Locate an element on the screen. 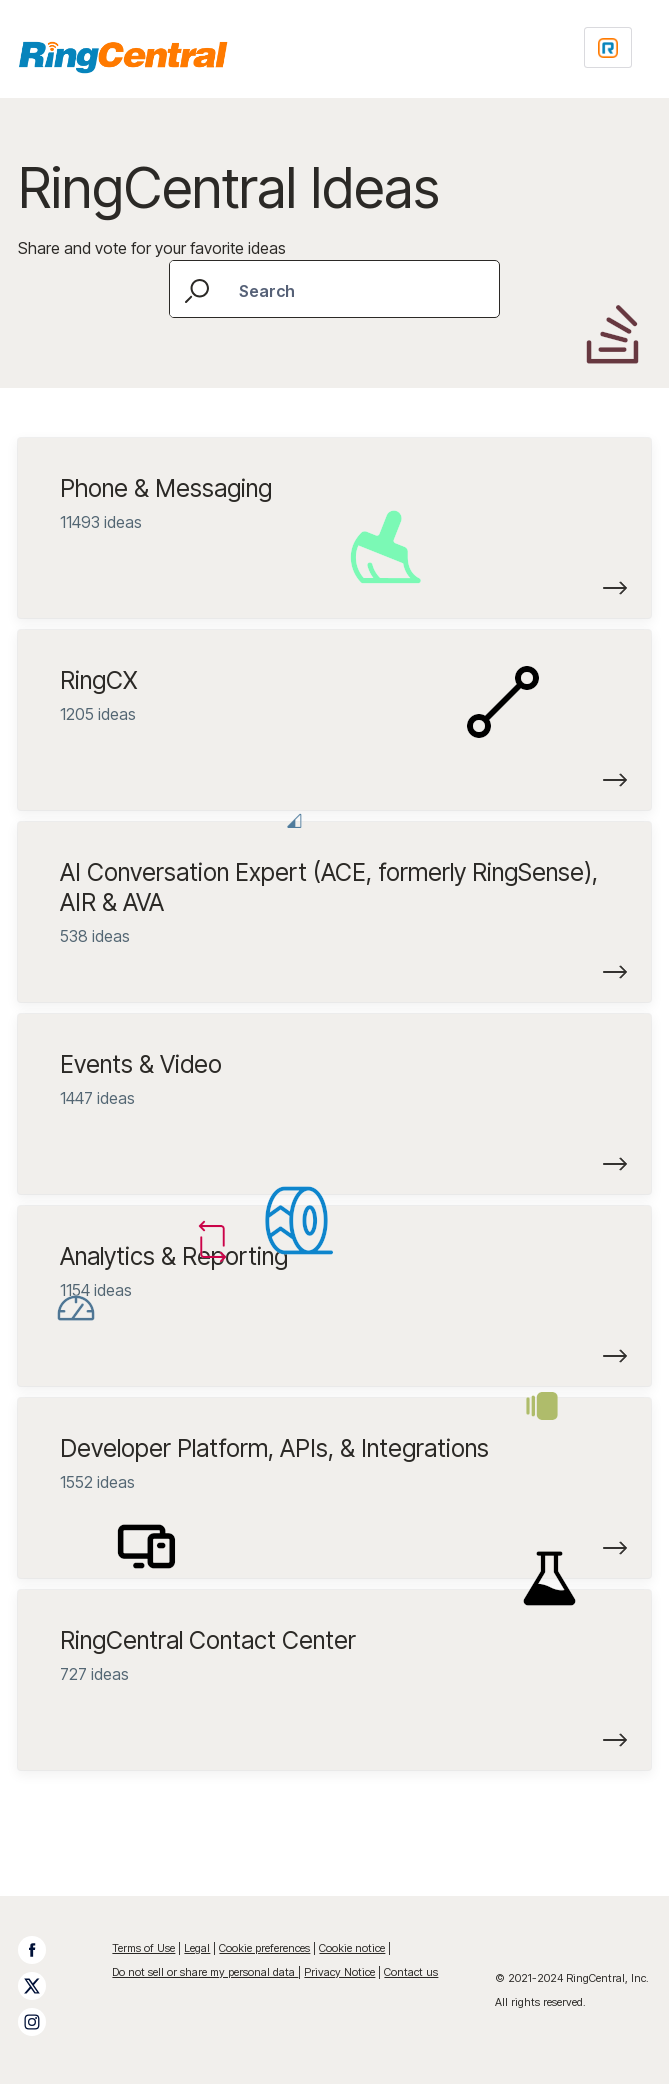 The height and width of the screenshot is (2084, 669). indicates medium cellular signal strength is located at coordinates (295, 821).